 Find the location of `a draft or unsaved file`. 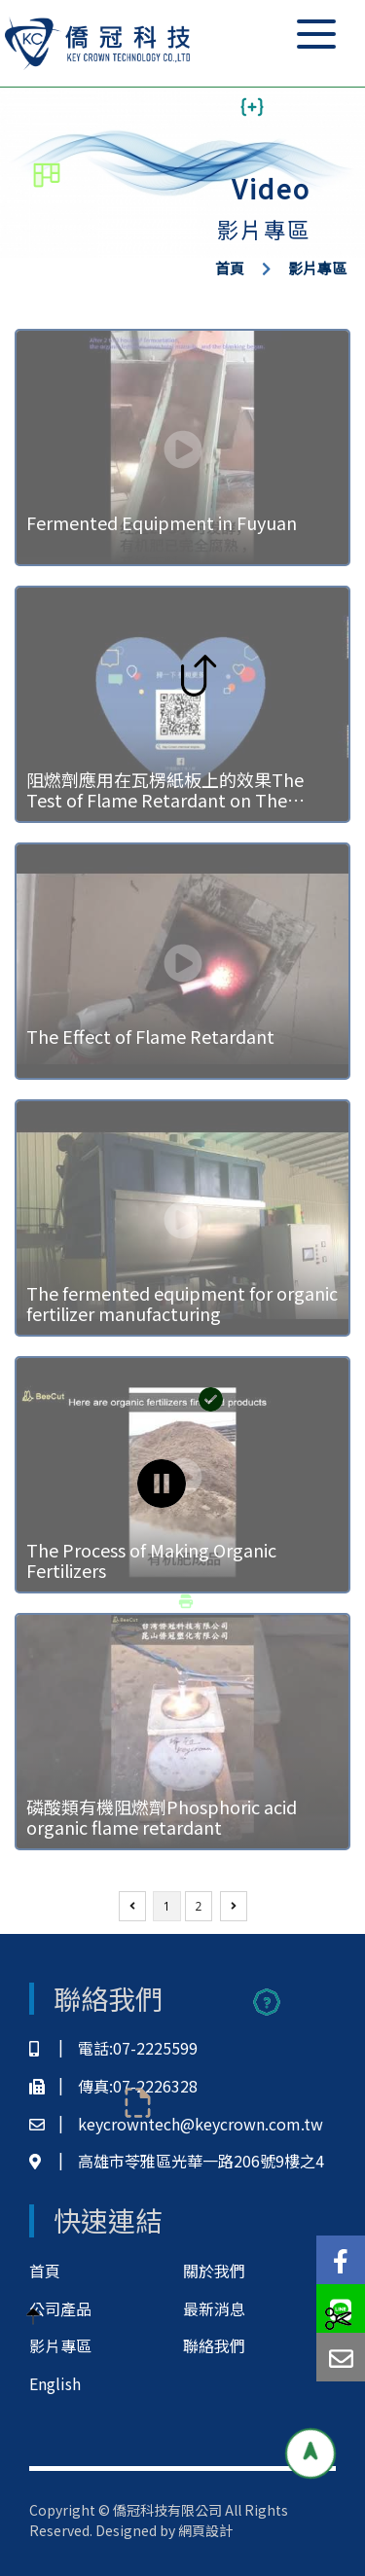

a draft or unsaved file is located at coordinates (137, 2102).